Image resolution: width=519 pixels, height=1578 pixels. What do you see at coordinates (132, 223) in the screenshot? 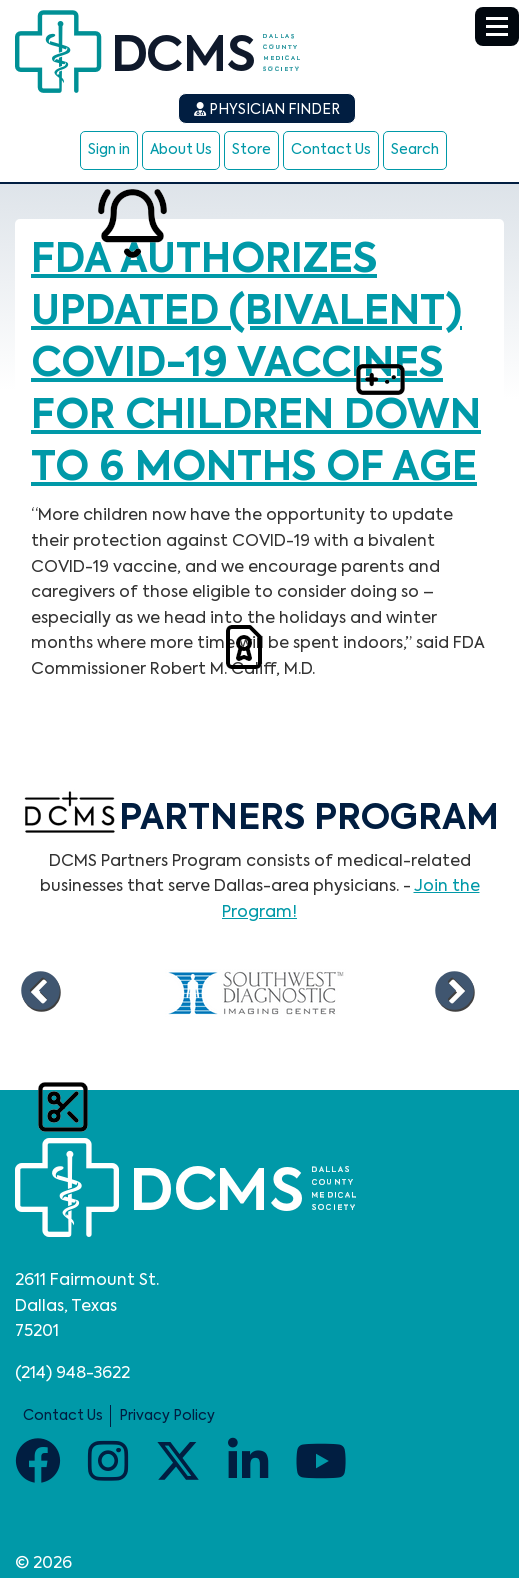
I see `indicates an active notification or alert` at bounding box center [132, 223].